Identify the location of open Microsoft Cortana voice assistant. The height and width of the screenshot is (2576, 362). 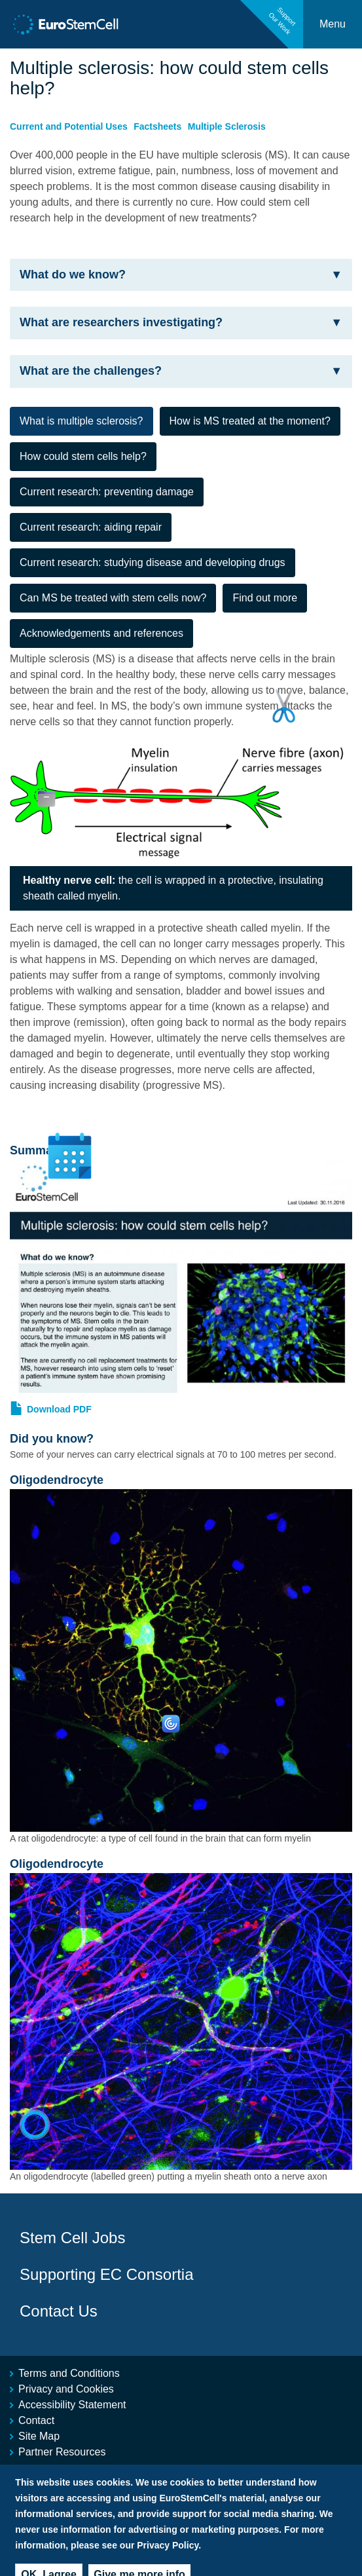
(35, 2125).